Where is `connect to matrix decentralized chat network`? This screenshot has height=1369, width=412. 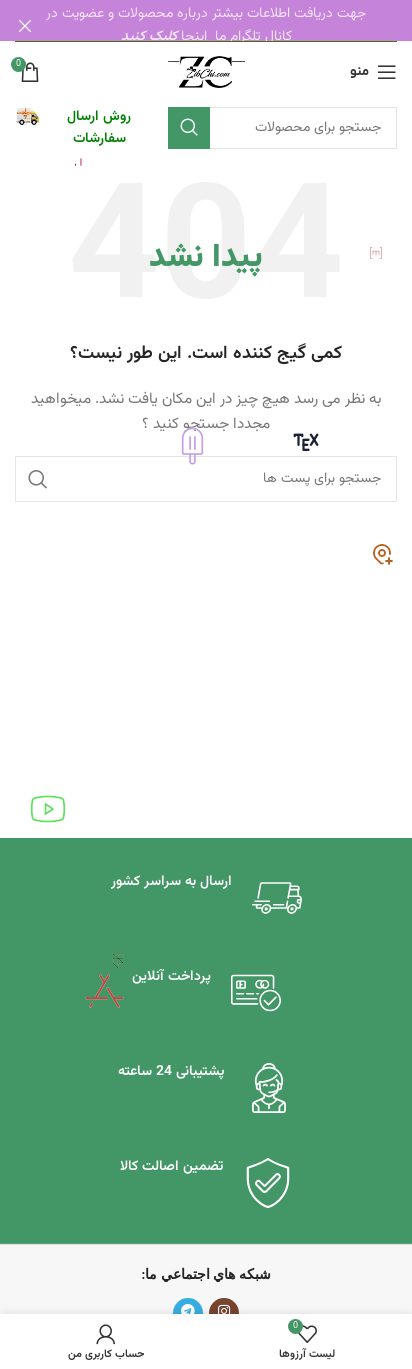 connect to matrix decentralized chat network is located at coordinates (376, 253).